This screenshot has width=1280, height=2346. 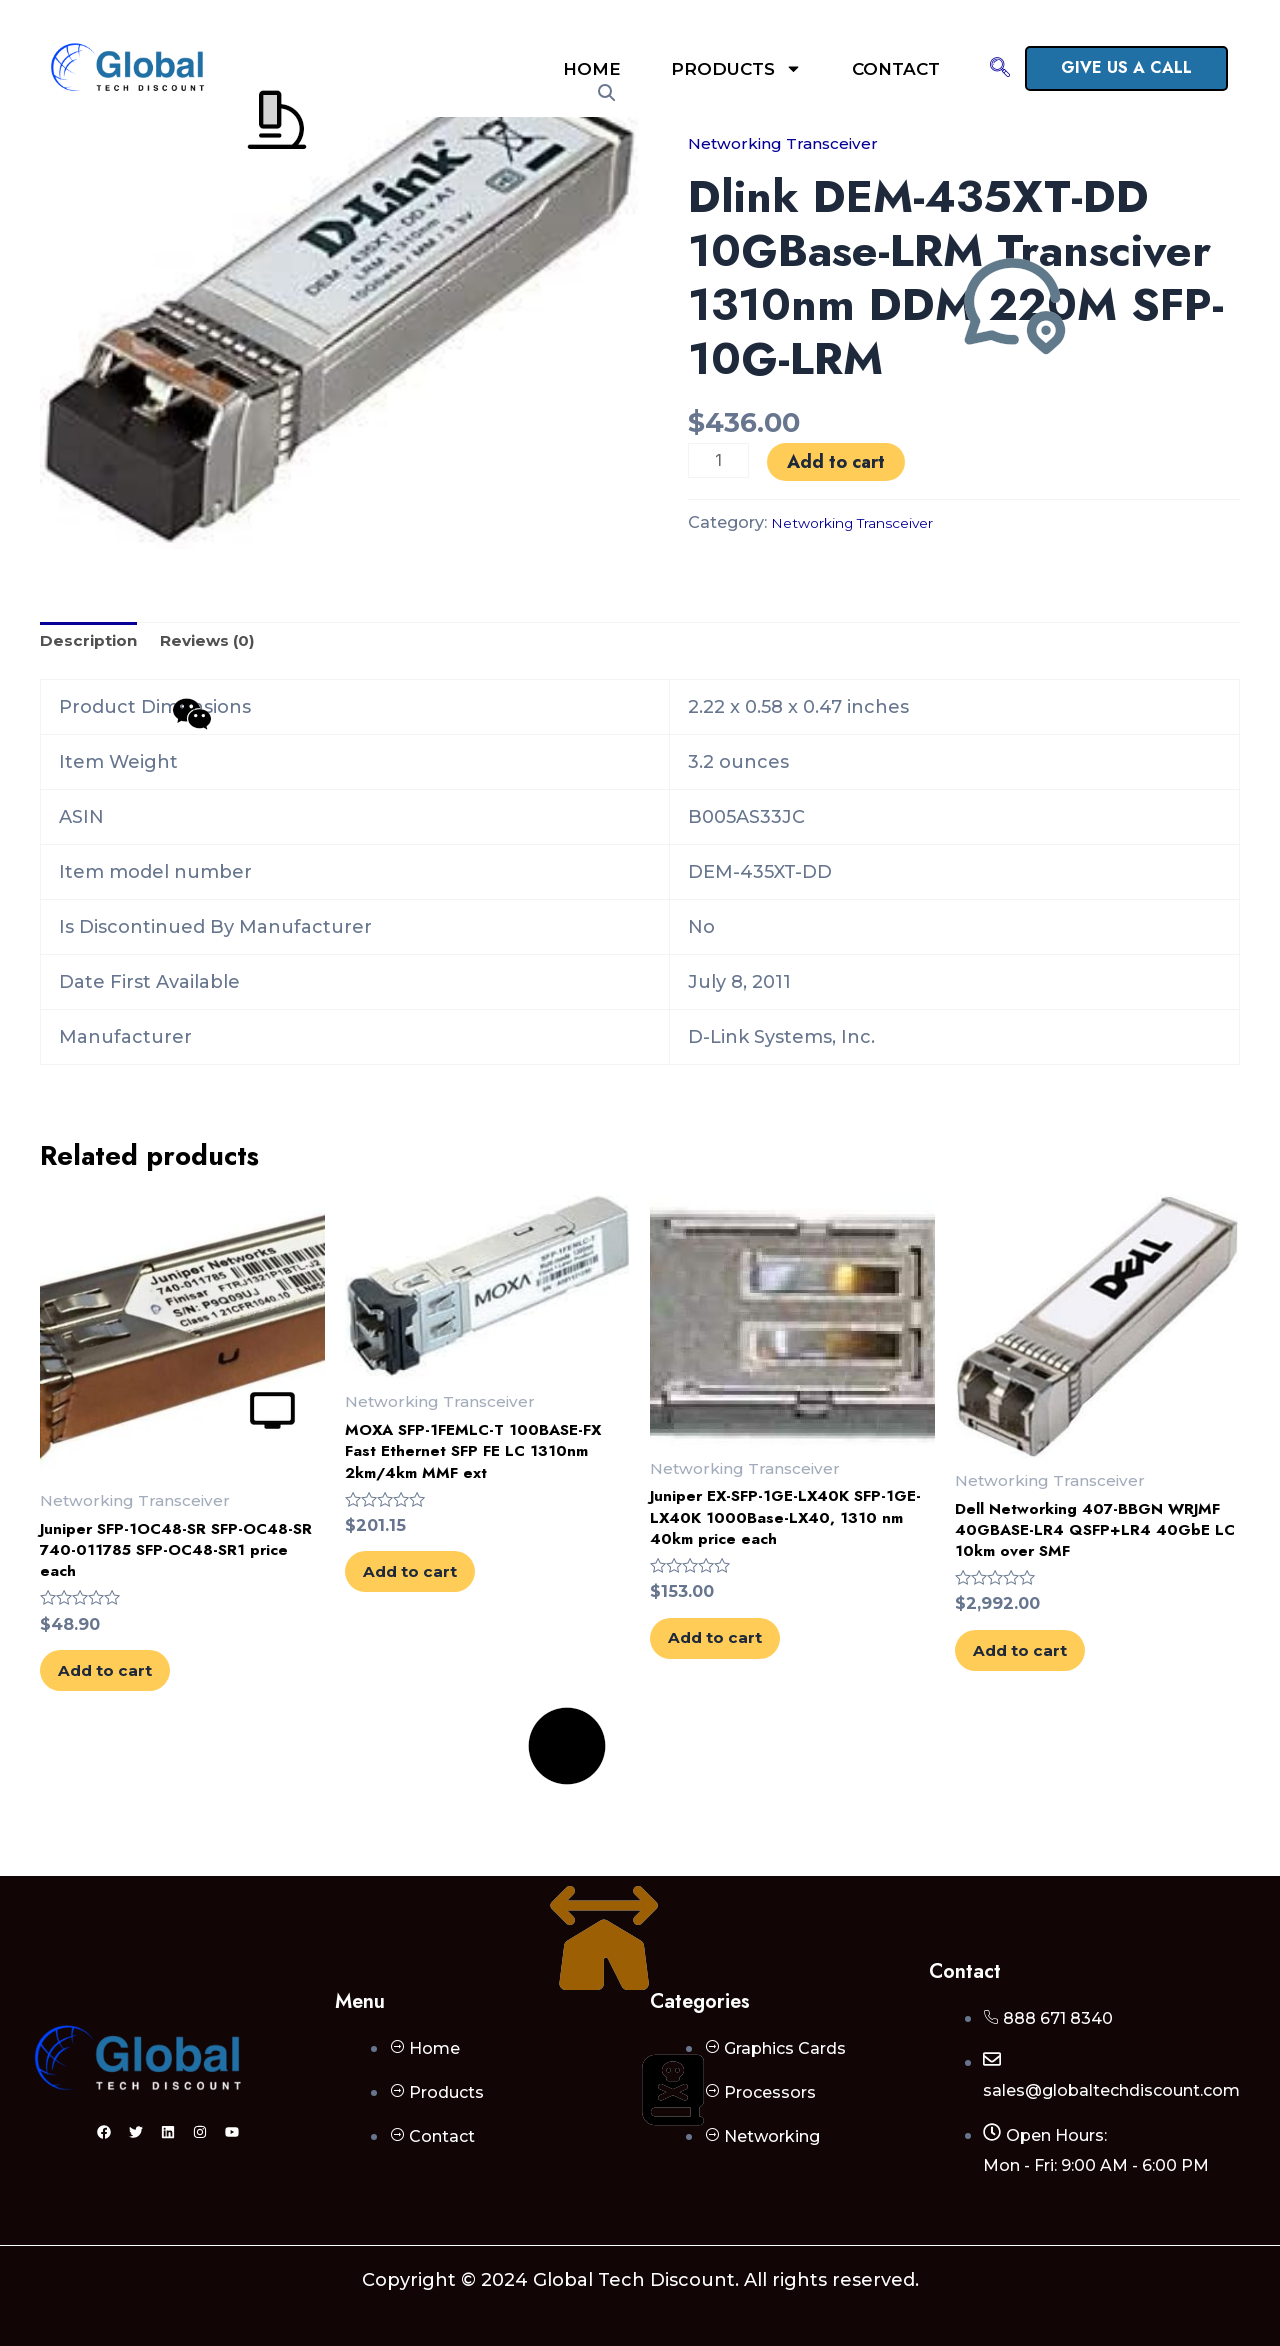 I want to click on adjust tent or campsite width, so click(x=604, y=1938).